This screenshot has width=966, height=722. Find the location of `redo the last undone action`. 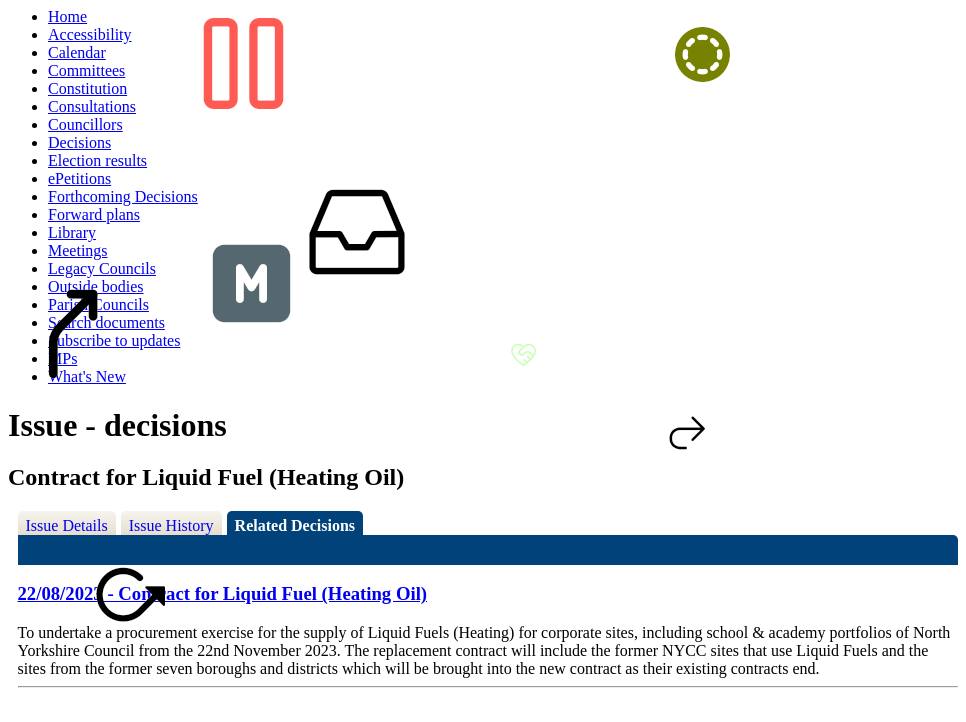

redo the last undone action is located at coordinates (687, 434).